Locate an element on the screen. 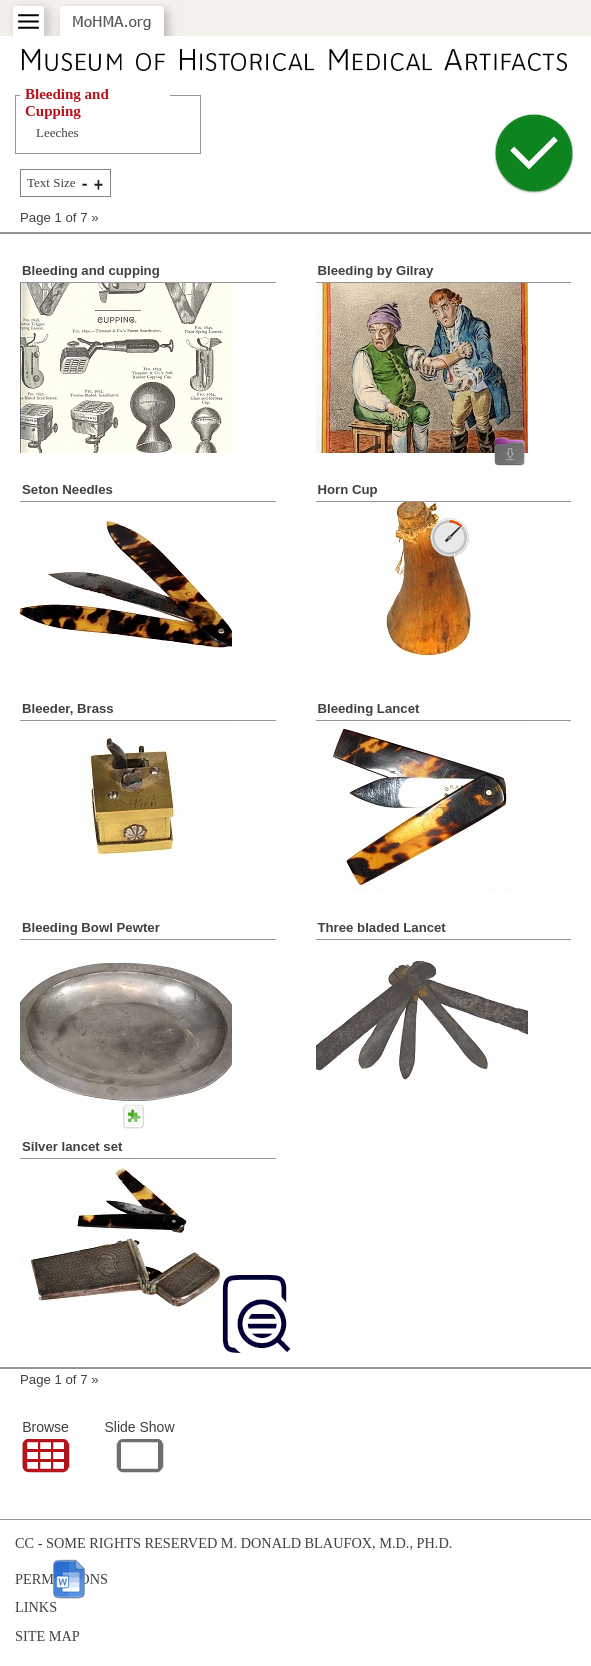 This screenshot has height=1666, width=591. indicates file successfully synced with insync is located at coordinates (534, 153).